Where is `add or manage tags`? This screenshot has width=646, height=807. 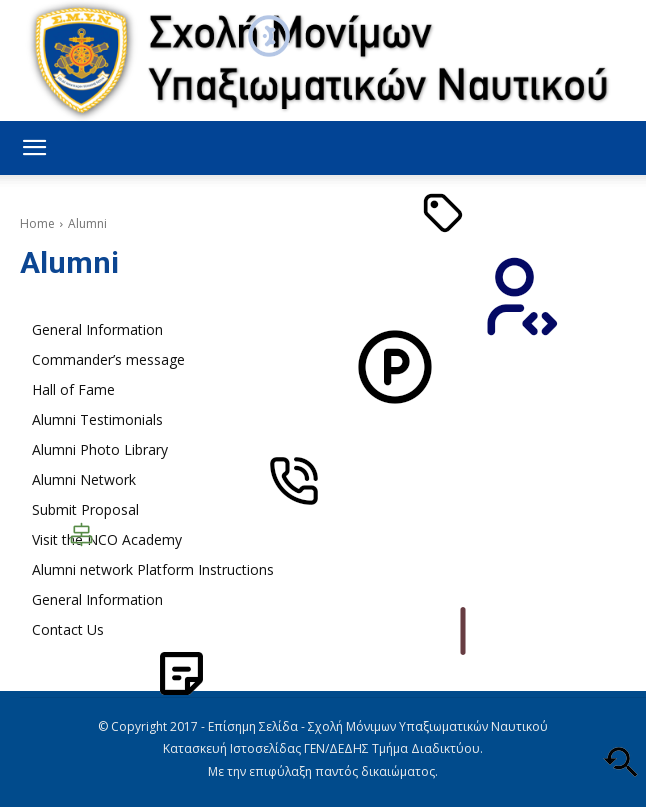
add or manage tags is located at coordinates (443, 213).